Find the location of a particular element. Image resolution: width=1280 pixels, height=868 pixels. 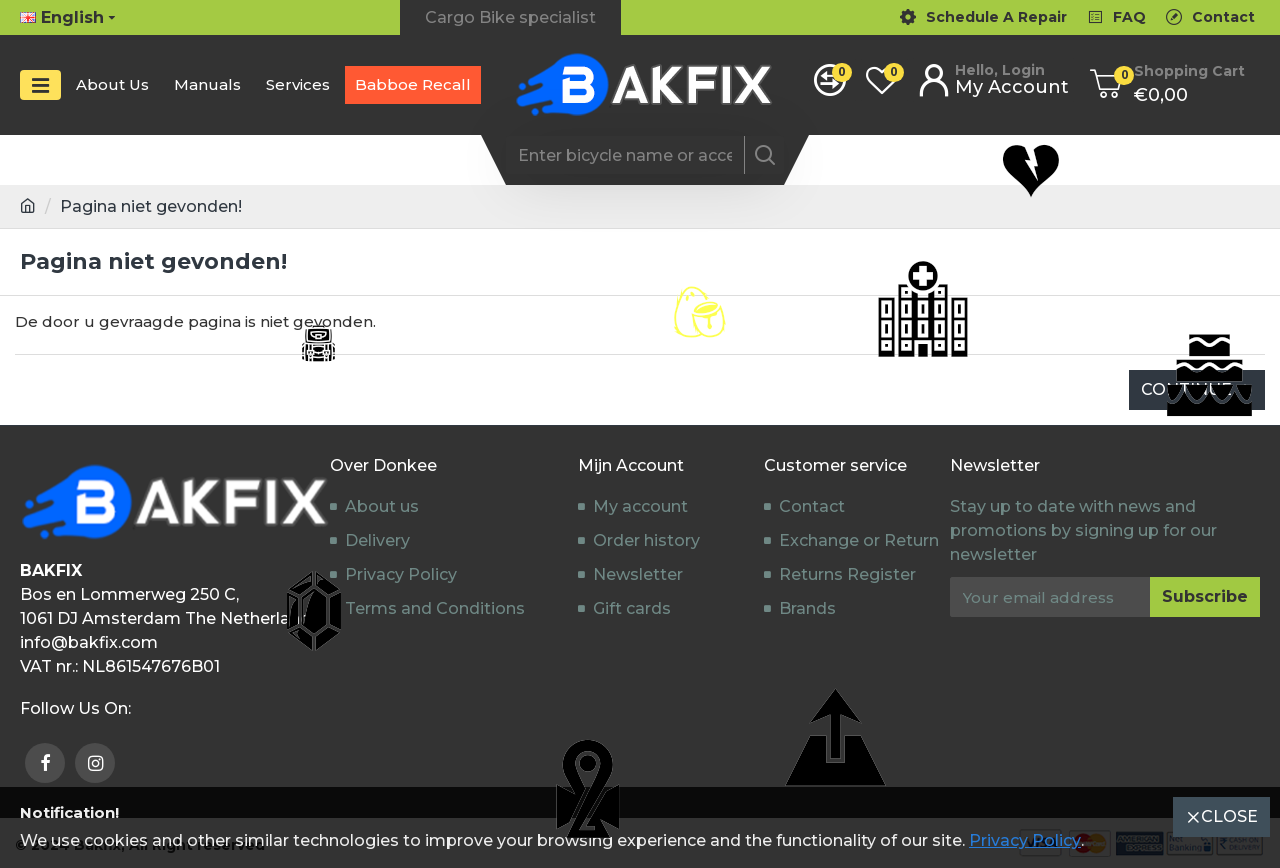

religious or faith-based game element is located at coordinates (587, 788).